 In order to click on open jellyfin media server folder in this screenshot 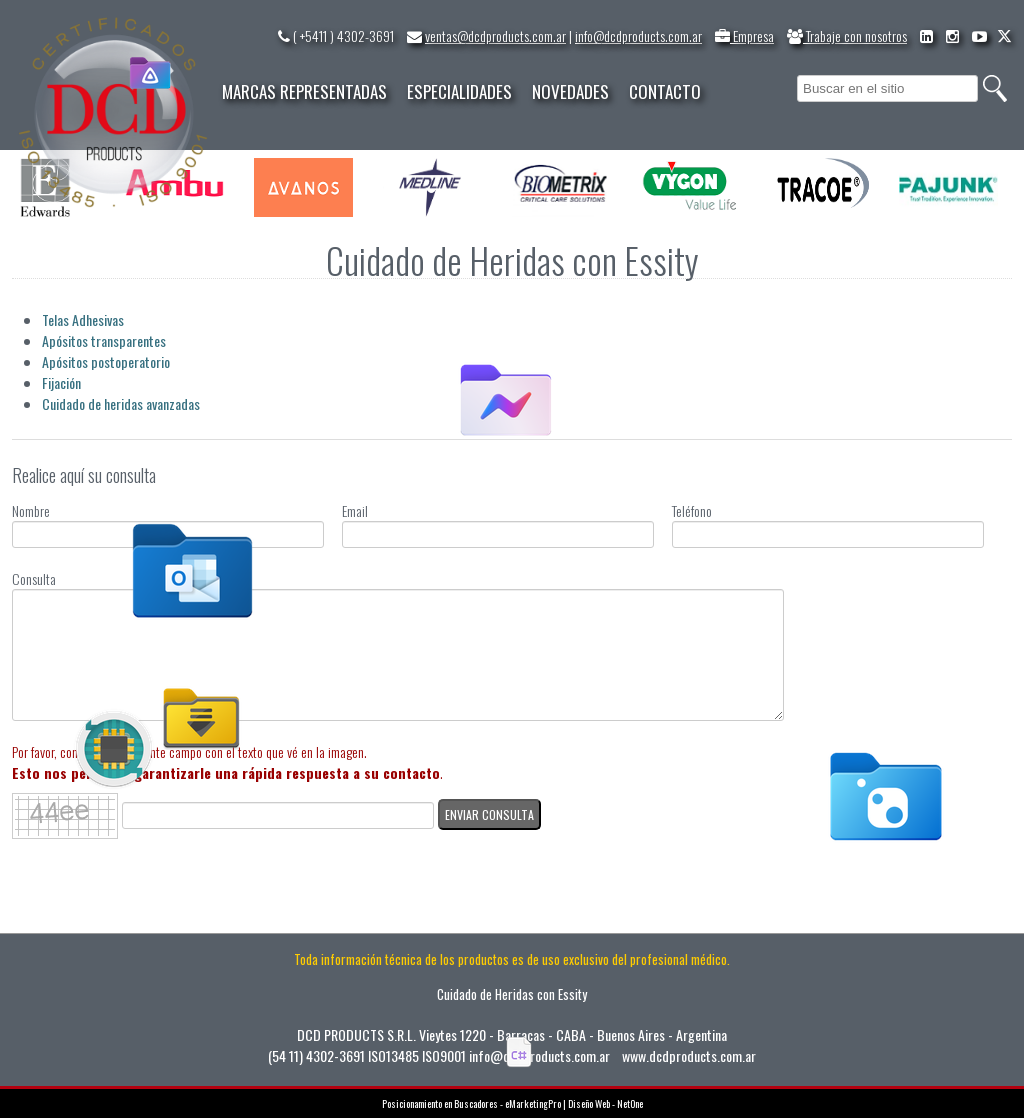, I will do `click(150, 74)`.